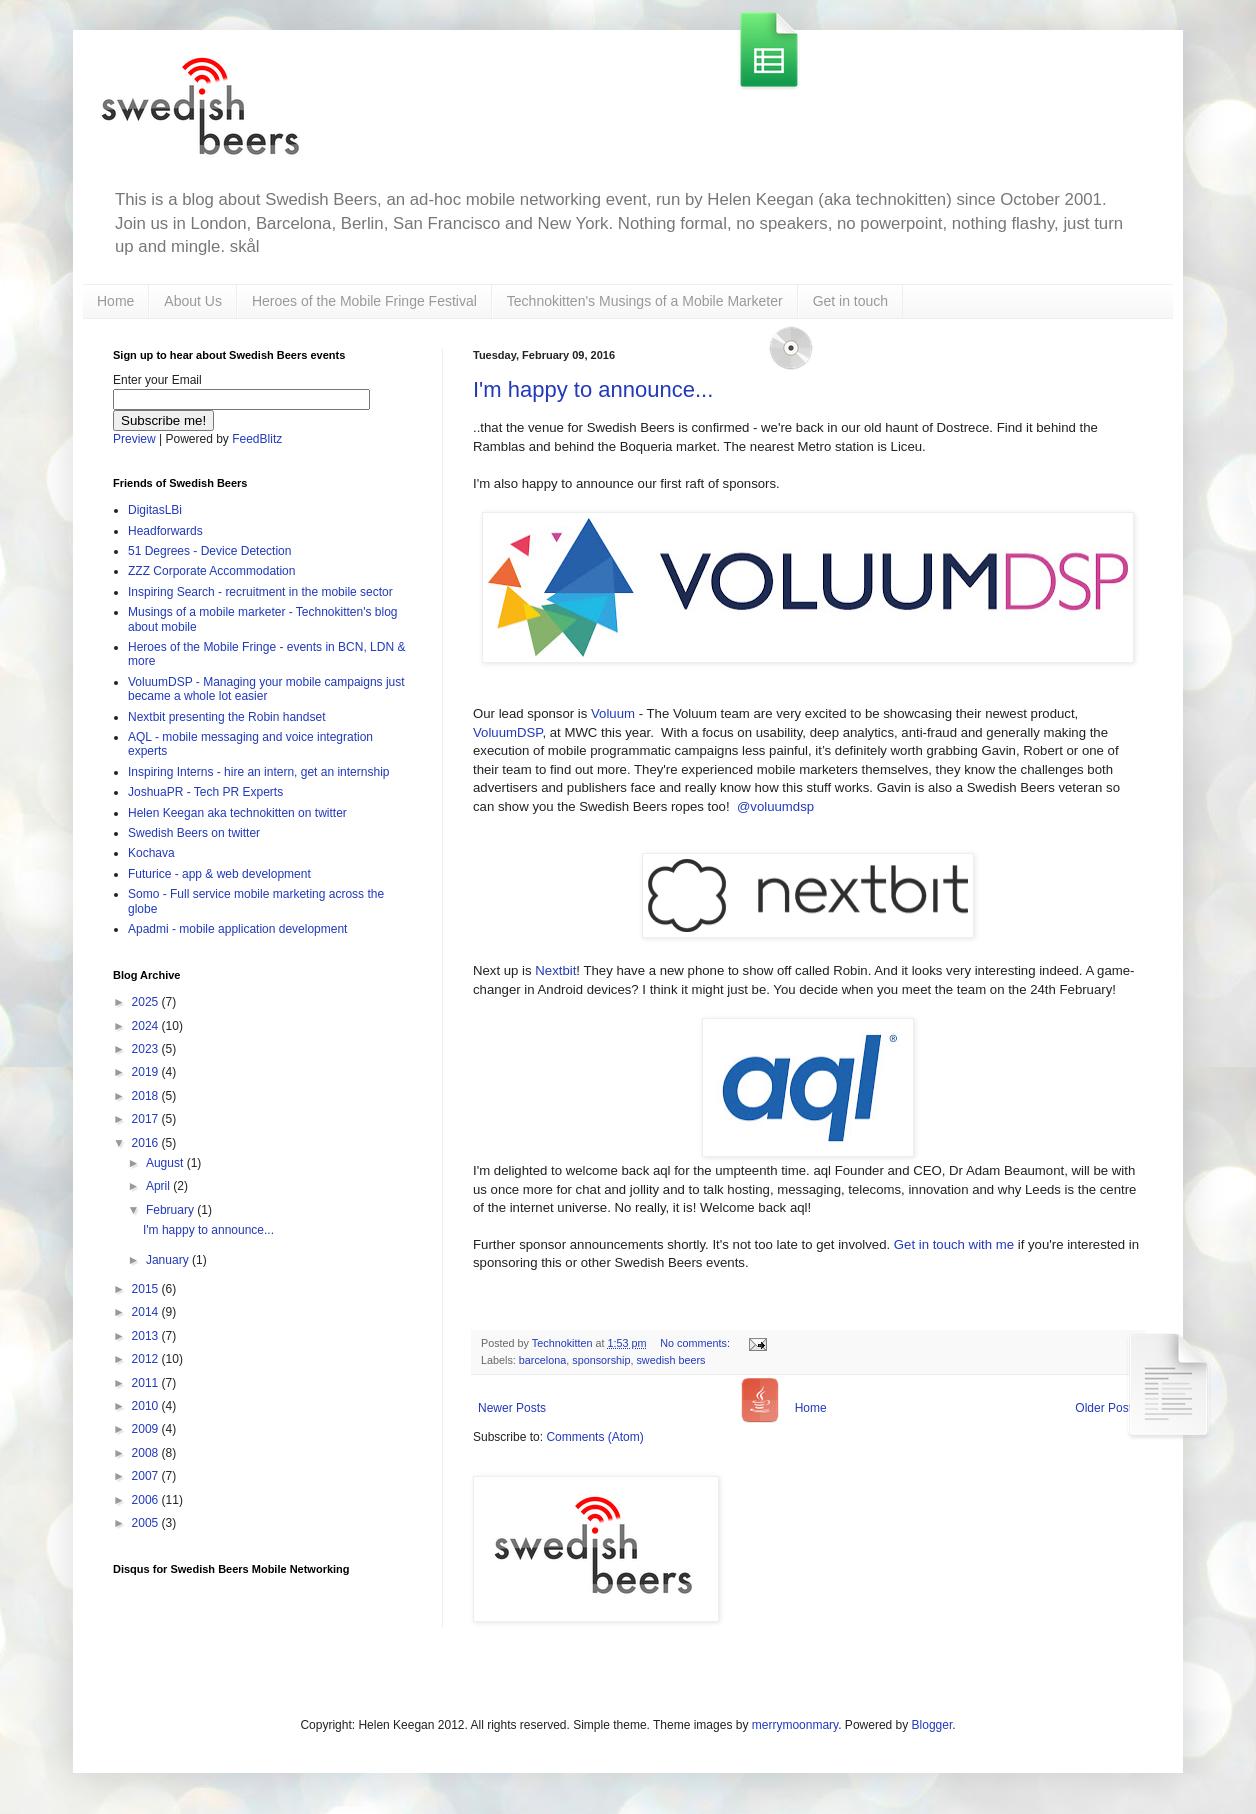 The width and height of the screenshot is (1256, 1814). I want to click on a plain text file, so click(1168, 1386).